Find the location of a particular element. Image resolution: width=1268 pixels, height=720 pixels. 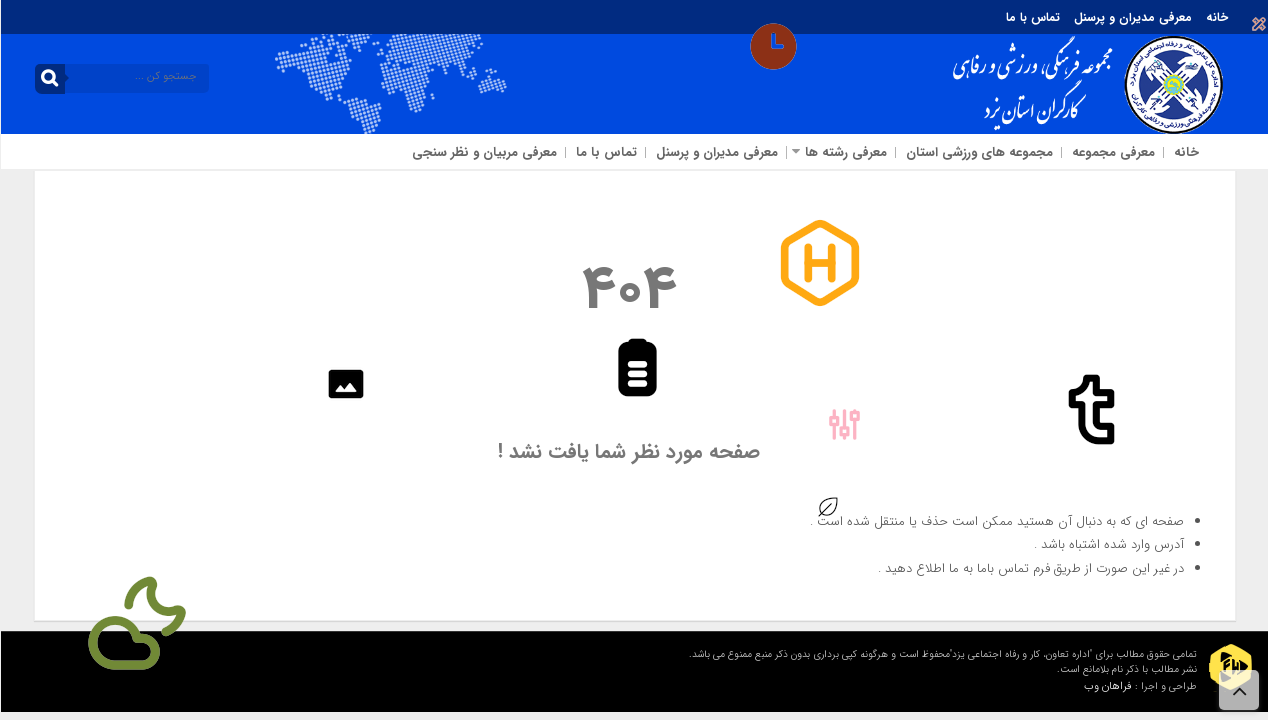

adjust settings or preferences is located at coordinates (844, 424).